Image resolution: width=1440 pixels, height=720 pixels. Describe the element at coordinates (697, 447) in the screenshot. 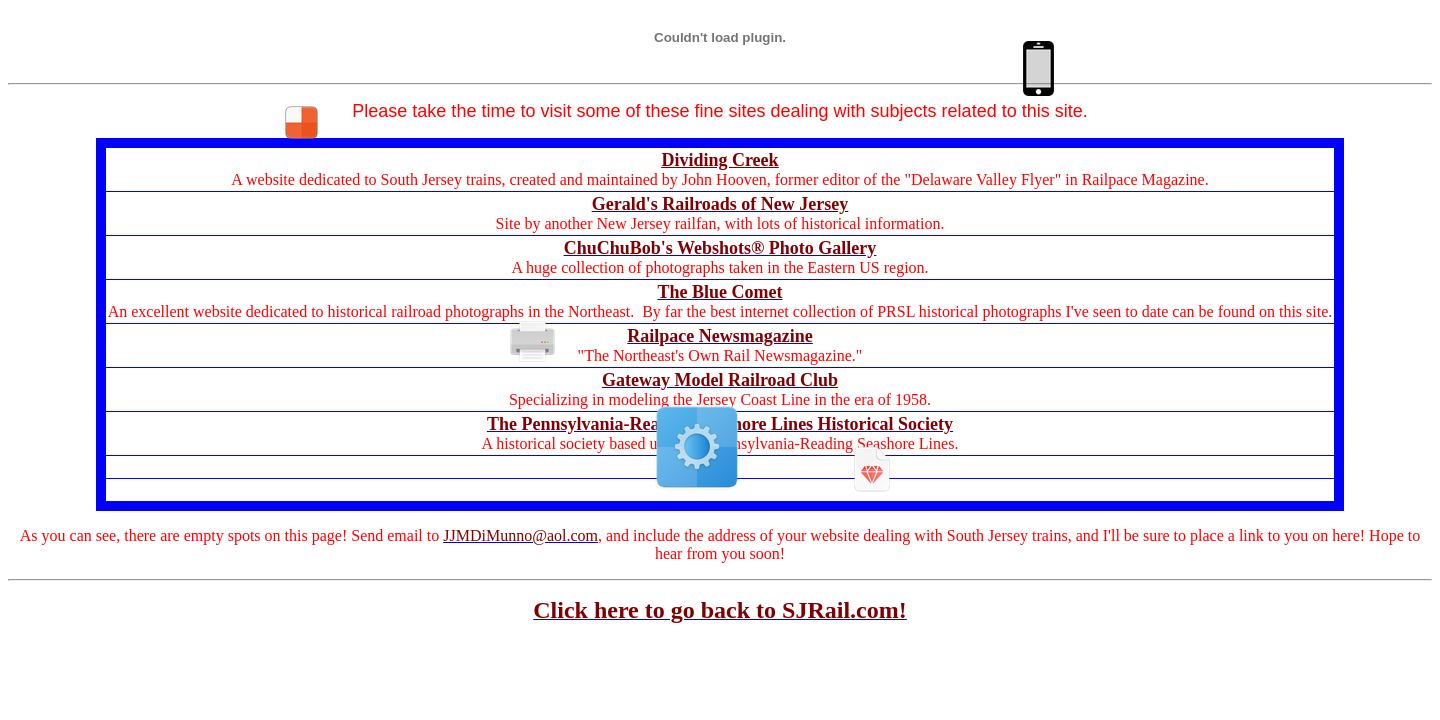

I see `access system runtime components` at that location.